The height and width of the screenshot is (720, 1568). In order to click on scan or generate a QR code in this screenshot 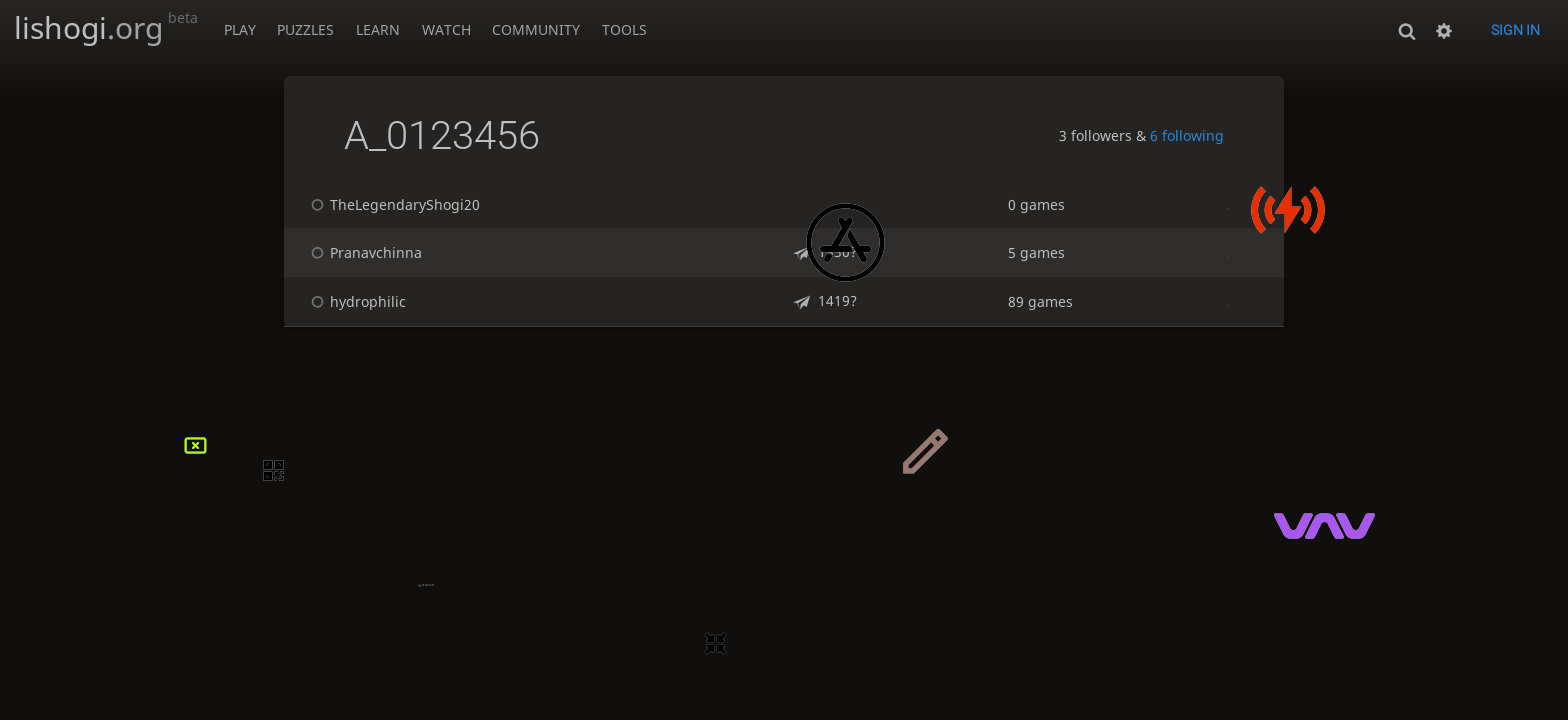, I will do `click(273, 470)`.